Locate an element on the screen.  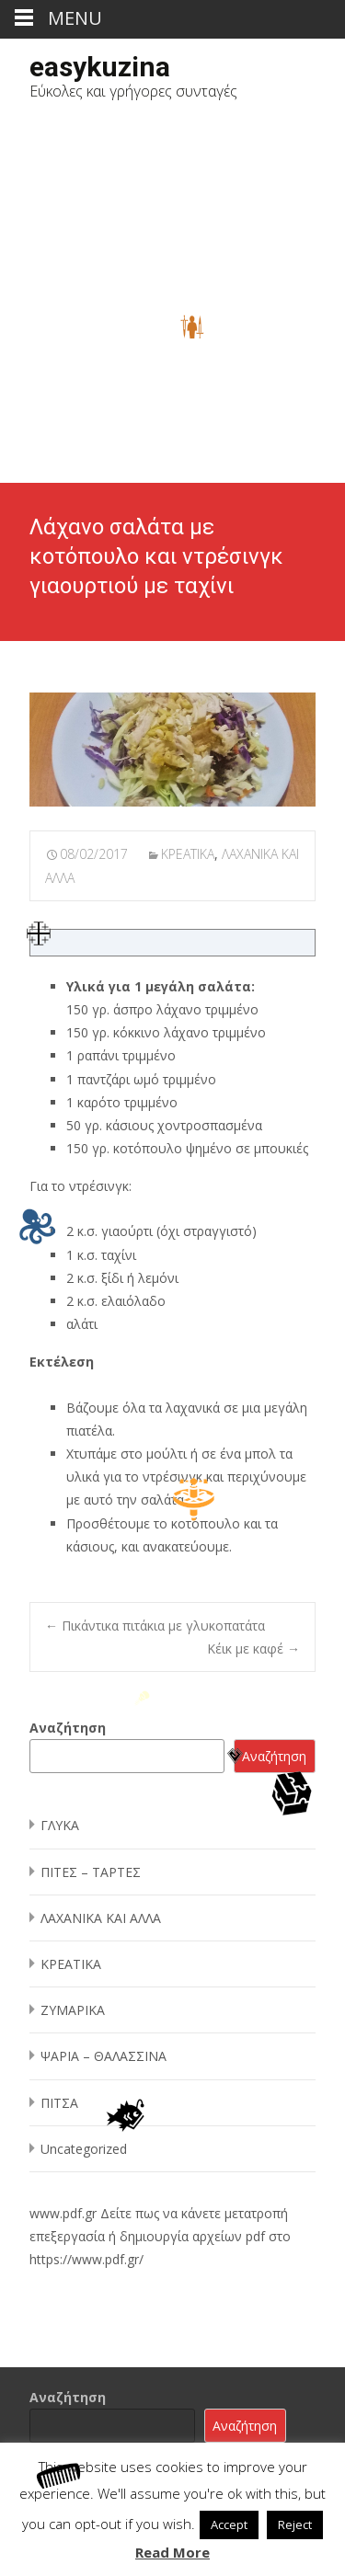
access puzzle or jigsaw game is located at coordinates (292, 1793).